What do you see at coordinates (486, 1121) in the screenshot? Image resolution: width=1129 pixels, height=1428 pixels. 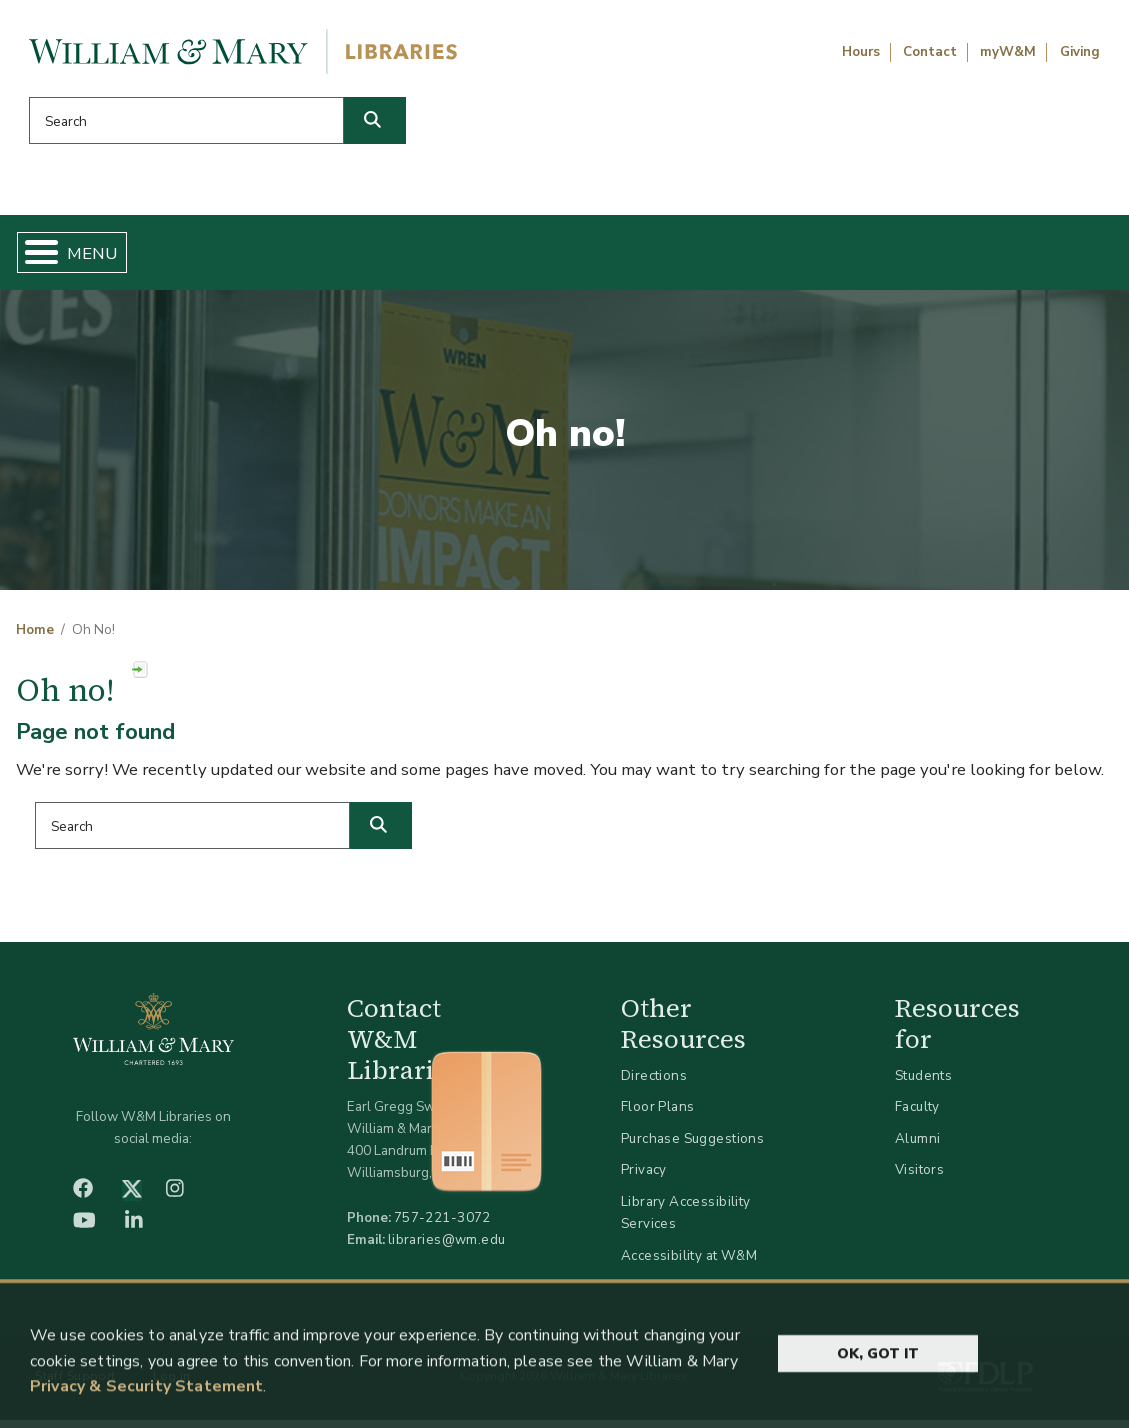 I see `open or install a debian software package` at bounding box center [486, 1121].